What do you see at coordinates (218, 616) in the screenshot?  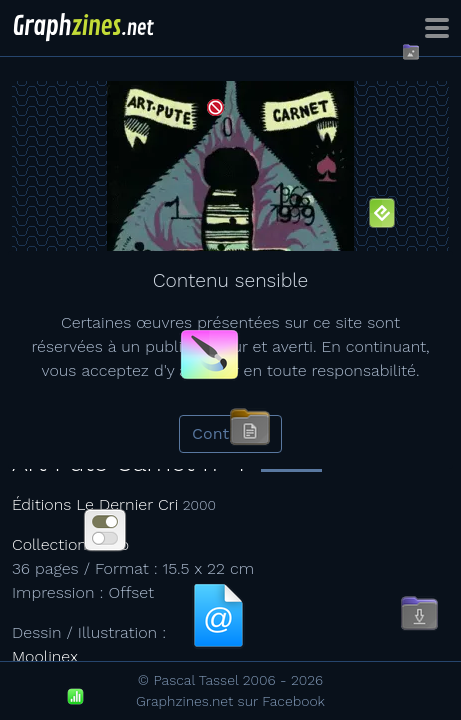 I see `address book or contacts file` at bounding box center [218, 616].